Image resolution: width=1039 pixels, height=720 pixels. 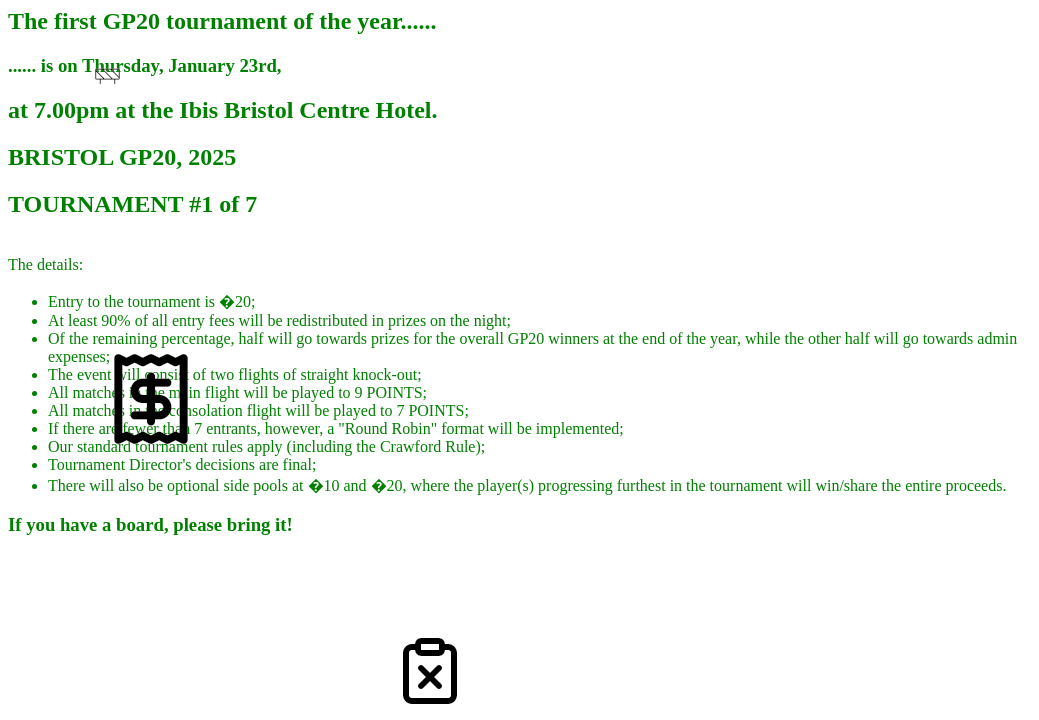 I want to click on view purchase receipt or transaction history, so click(x=151, y=399).